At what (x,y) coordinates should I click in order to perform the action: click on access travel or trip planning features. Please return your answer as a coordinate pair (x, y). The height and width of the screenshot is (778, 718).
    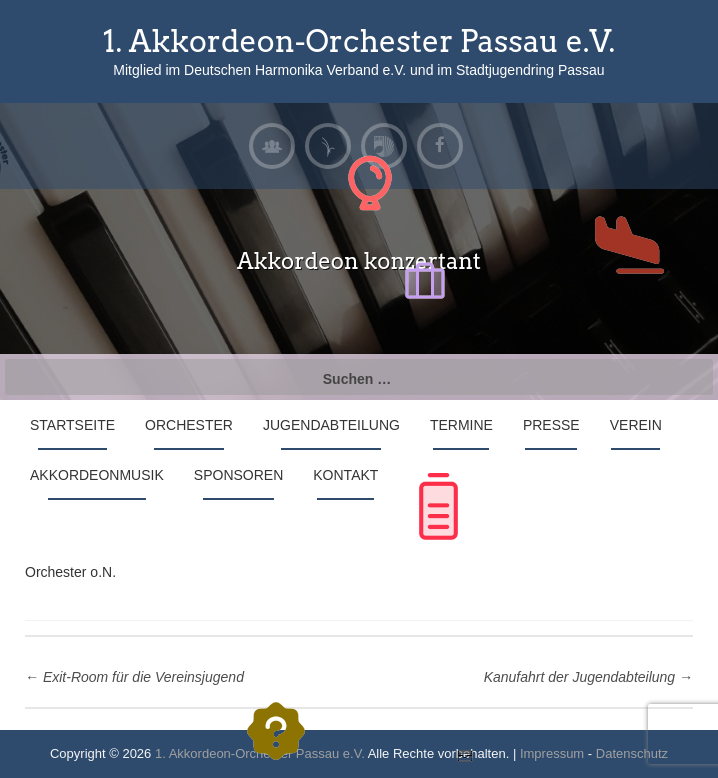
    Looking at the image, I should click on (425, 282).